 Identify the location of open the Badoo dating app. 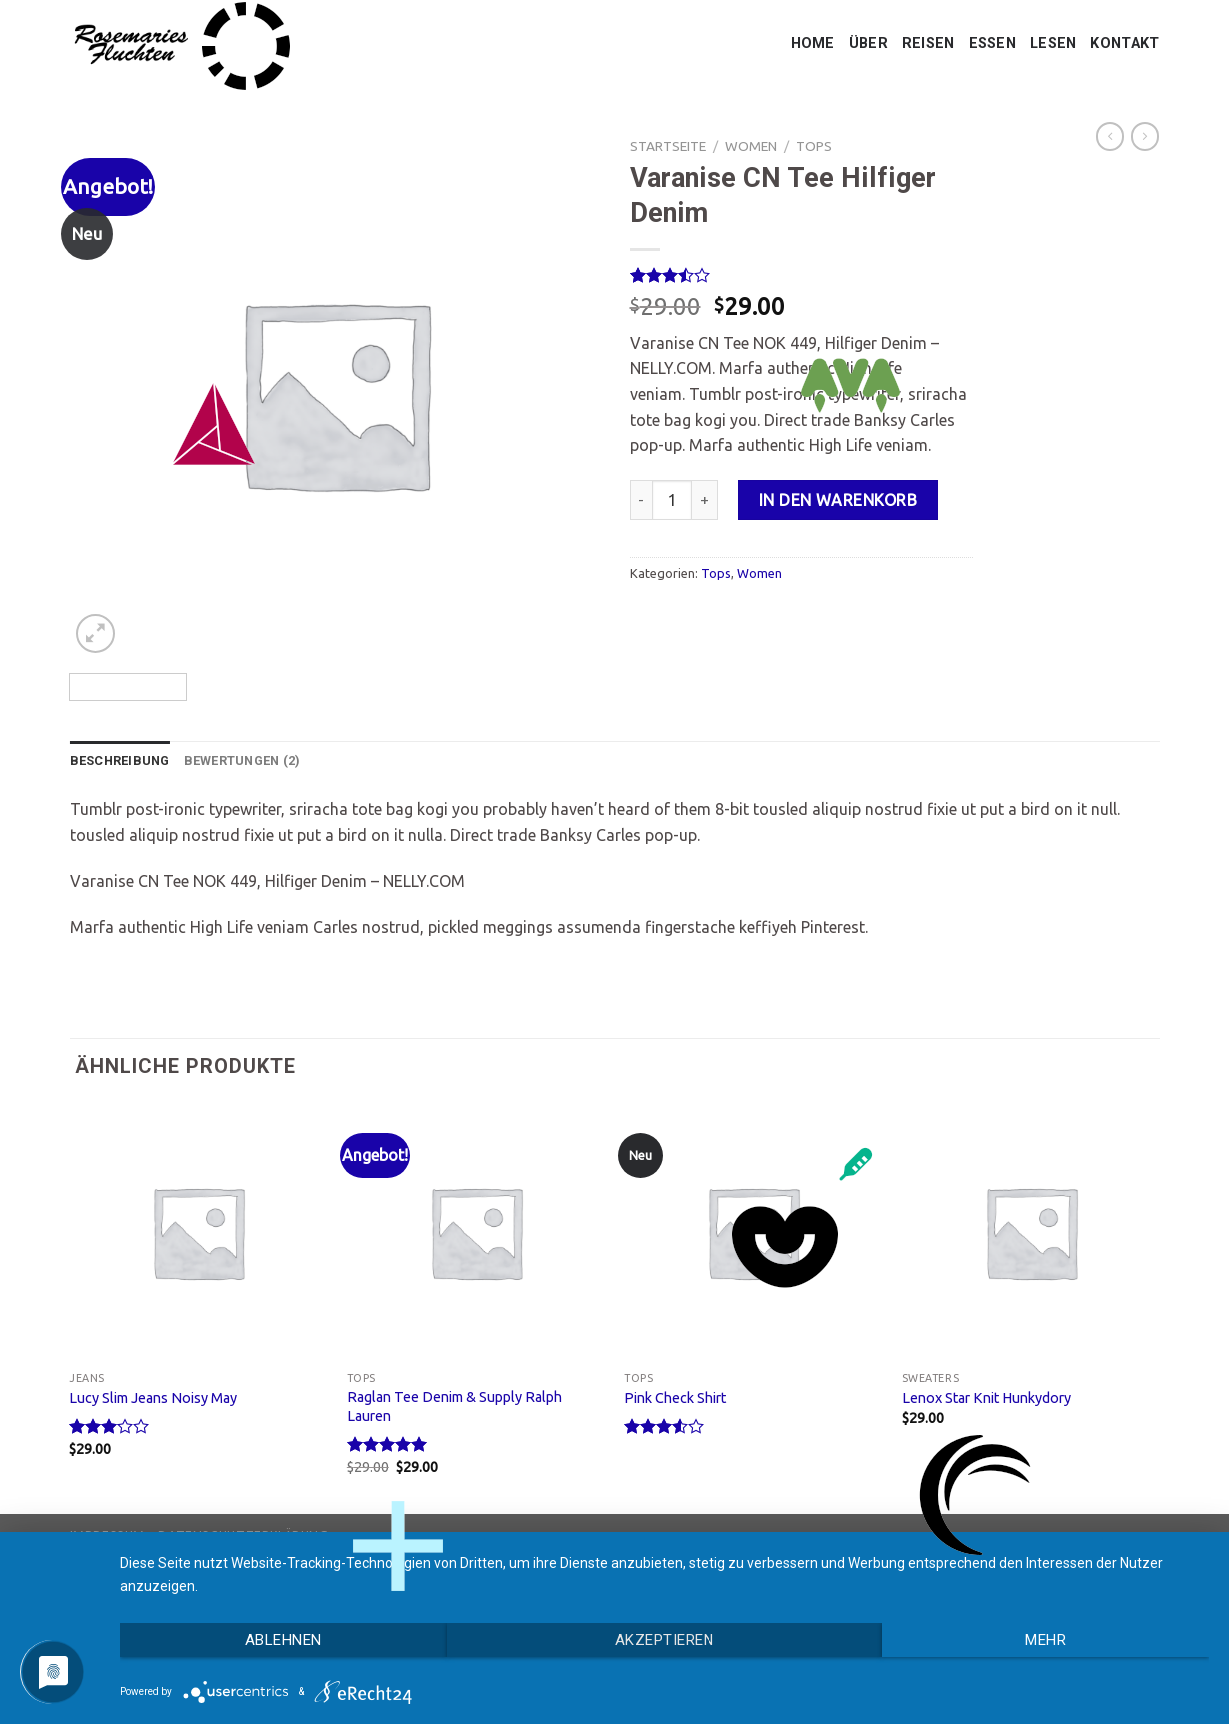
(785, 1247).